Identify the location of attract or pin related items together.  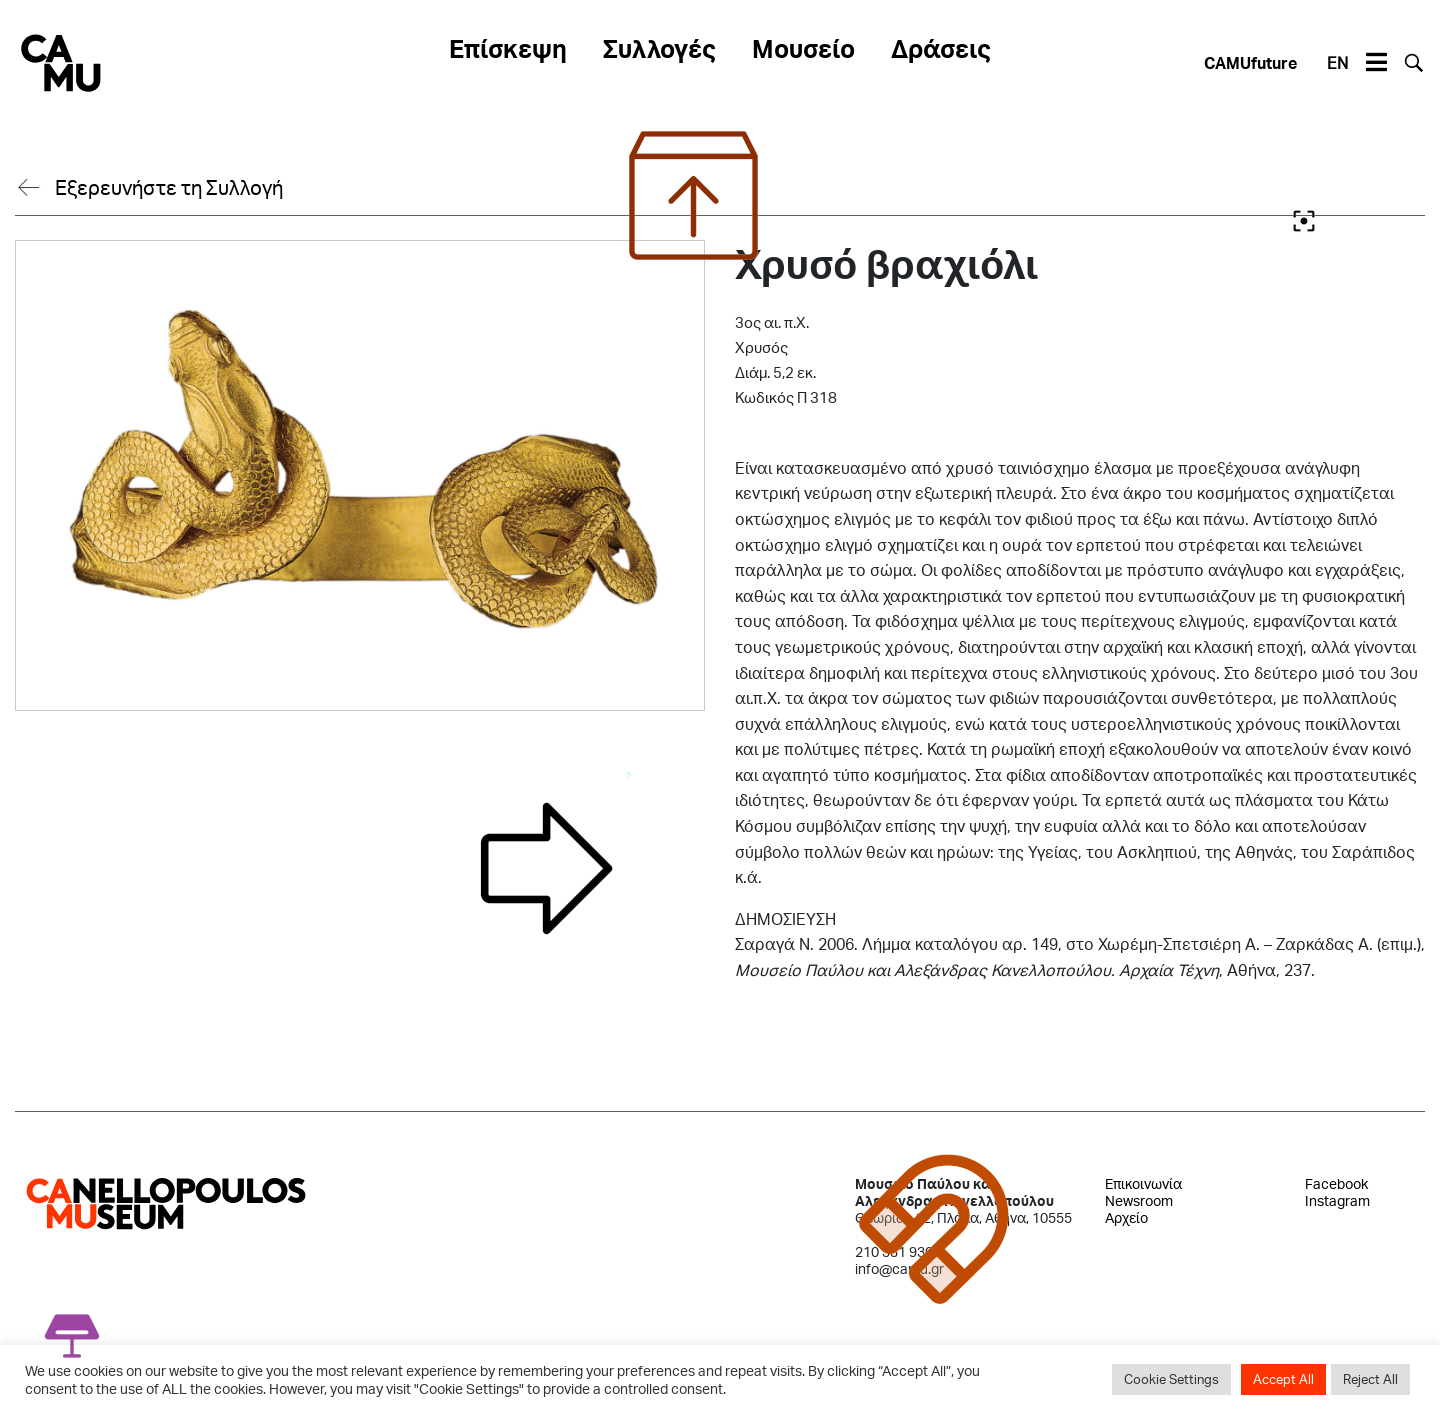
(936, 1226).